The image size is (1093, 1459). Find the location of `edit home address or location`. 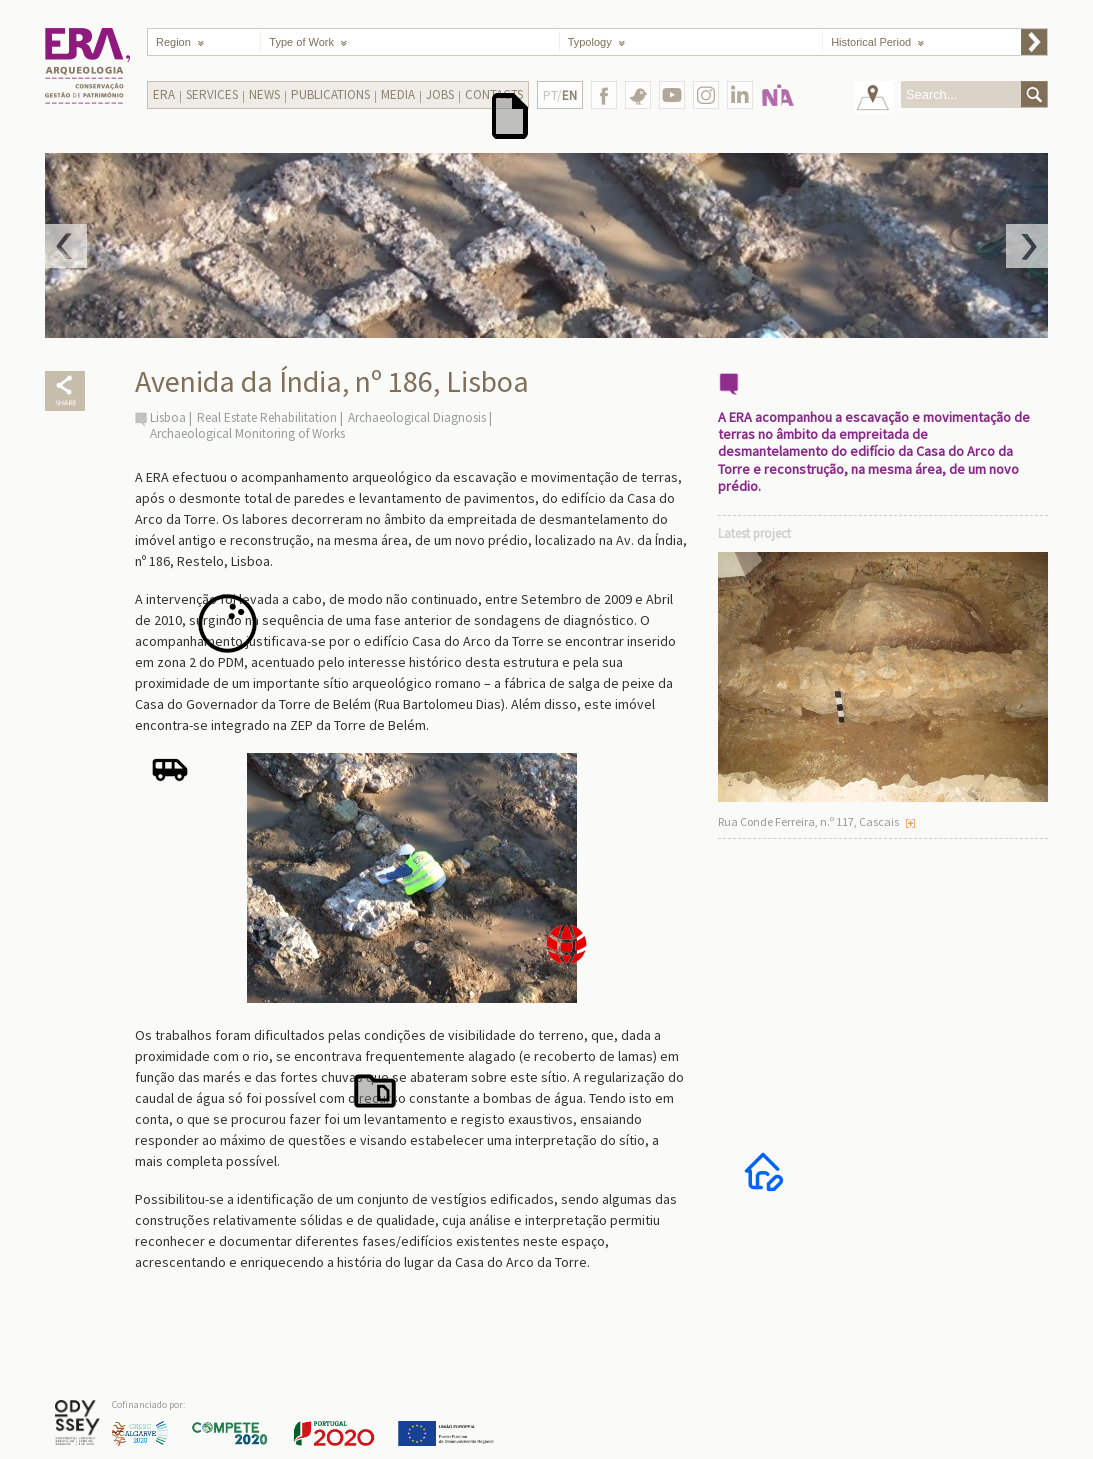

edit home address or location is located at coordinates (763, 1171).